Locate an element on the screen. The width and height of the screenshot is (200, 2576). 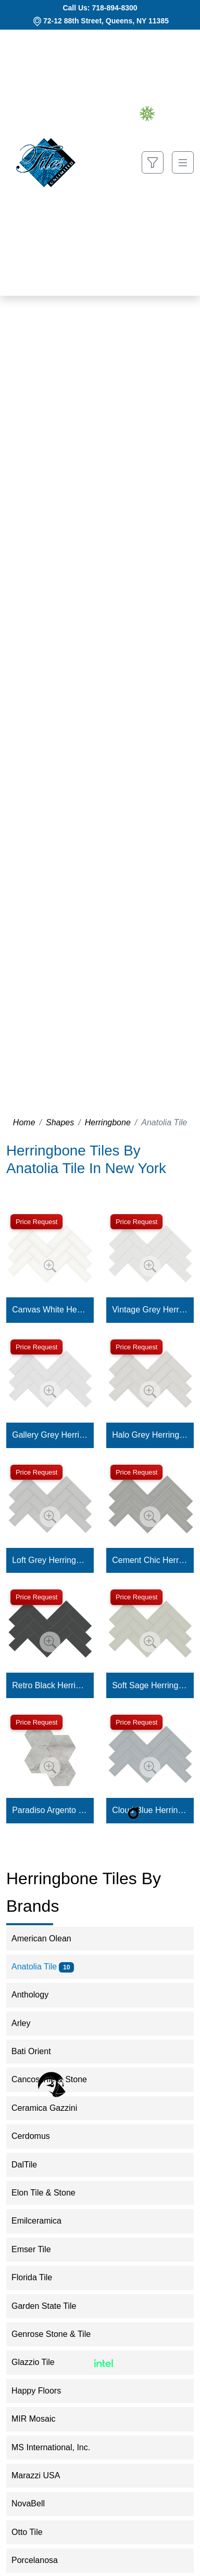
knex.js database query builder is located at coordinates (147, 113).